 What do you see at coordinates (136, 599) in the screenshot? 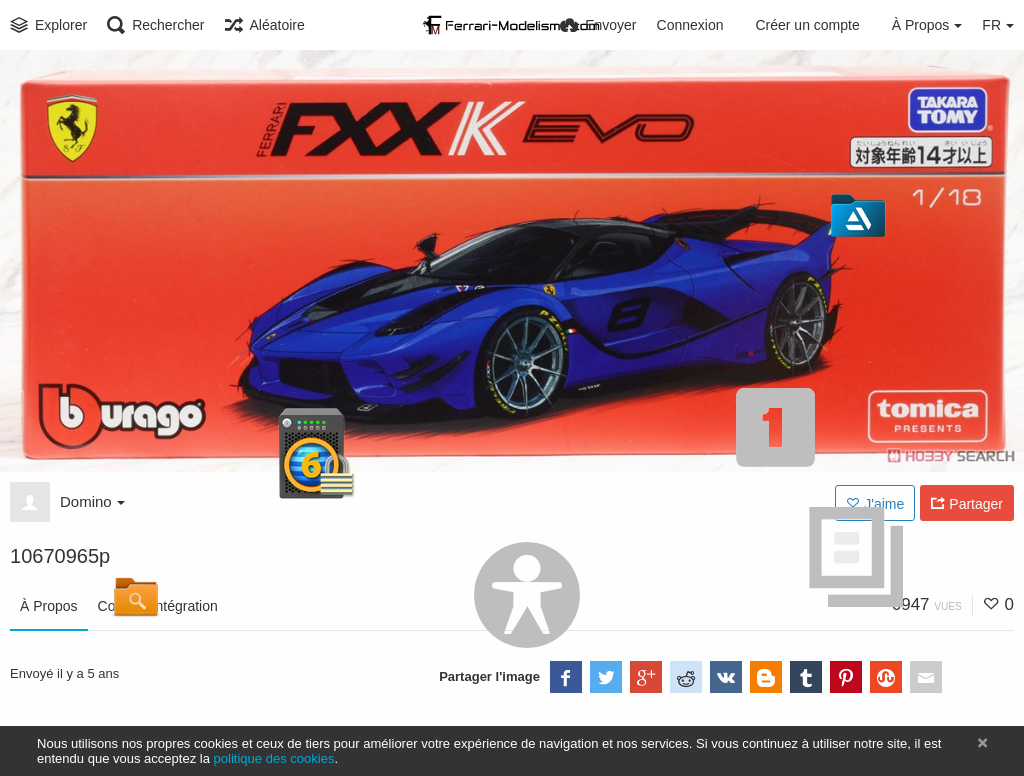
I see `access saved search queries` at bounding box center [136, 599].